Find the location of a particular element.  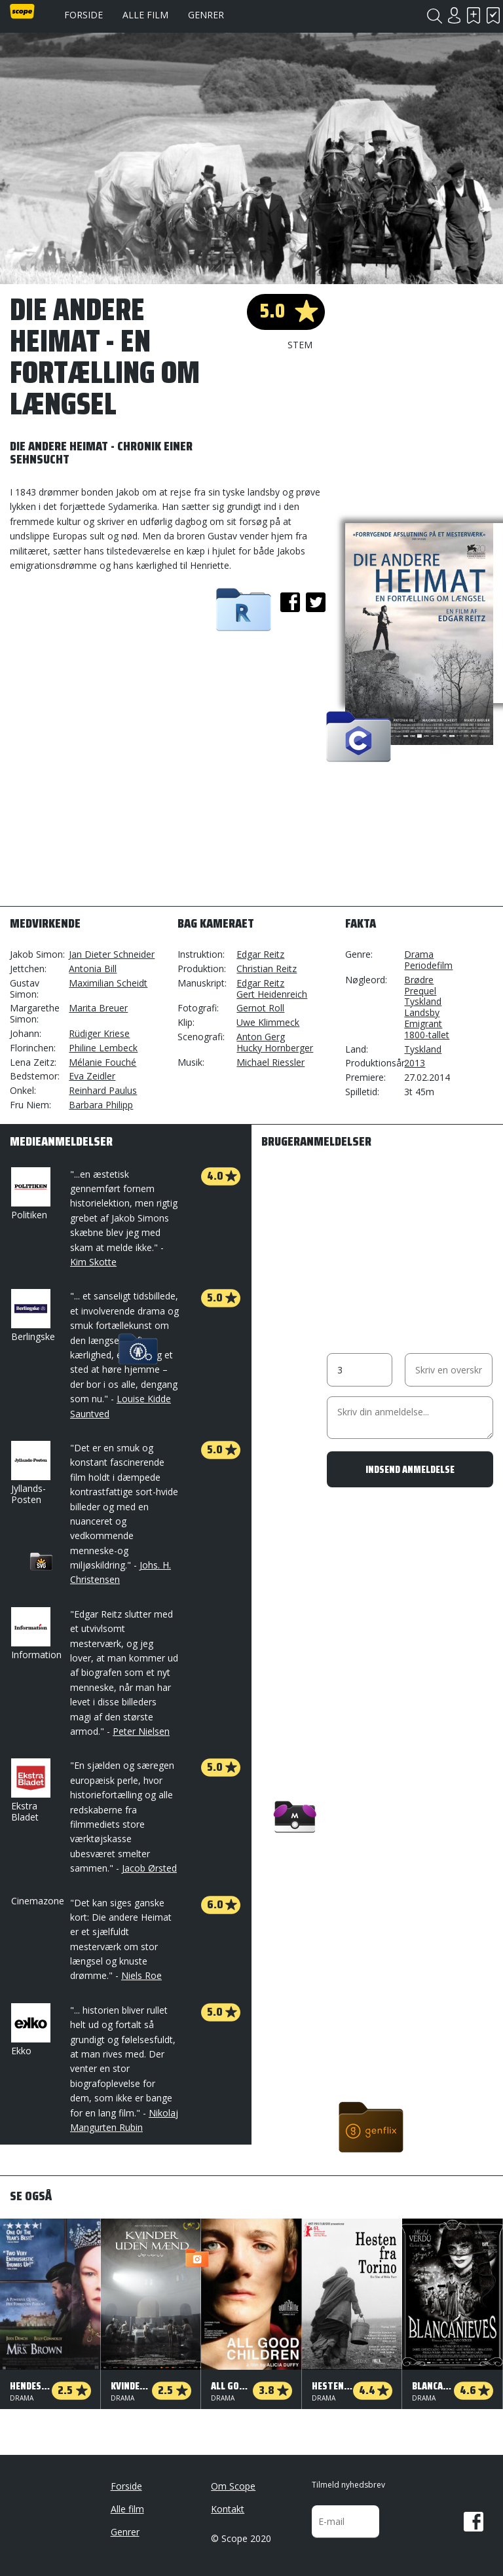

folder for NoLimits coaster simulation mods and custom content is located at coordinates (138, 1350).